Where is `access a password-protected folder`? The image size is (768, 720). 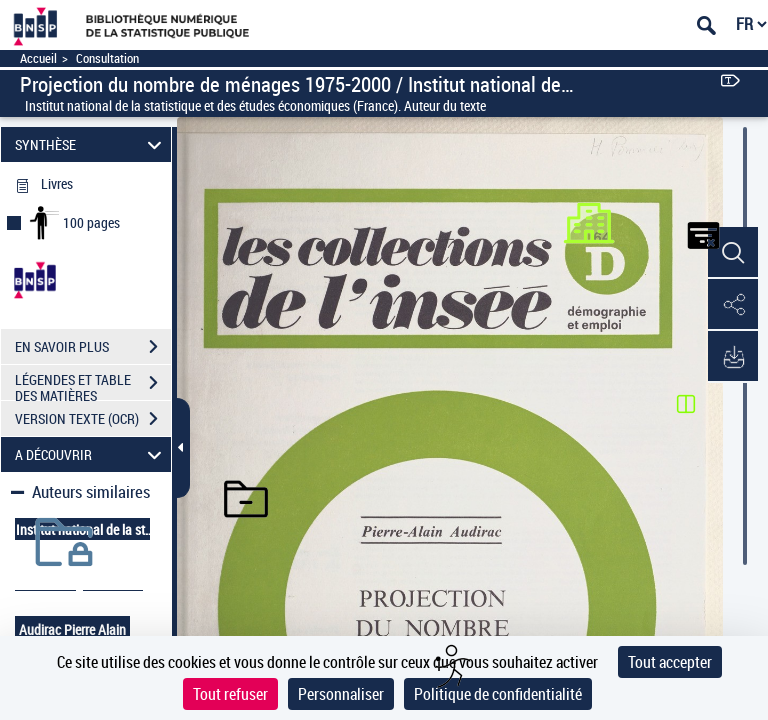
access a password-protected folder is located at coordinates (64, 542).